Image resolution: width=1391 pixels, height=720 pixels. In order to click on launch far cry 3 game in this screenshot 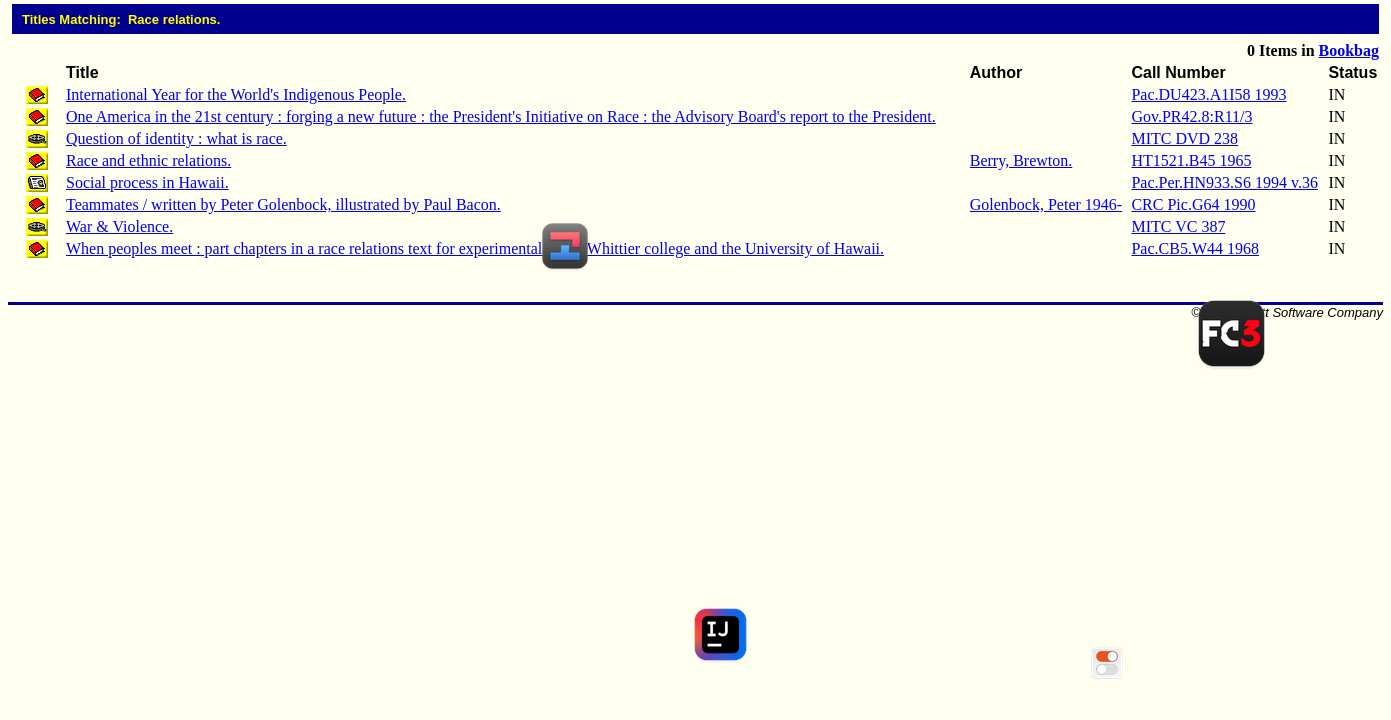, I will do `click(1231, 333)`.